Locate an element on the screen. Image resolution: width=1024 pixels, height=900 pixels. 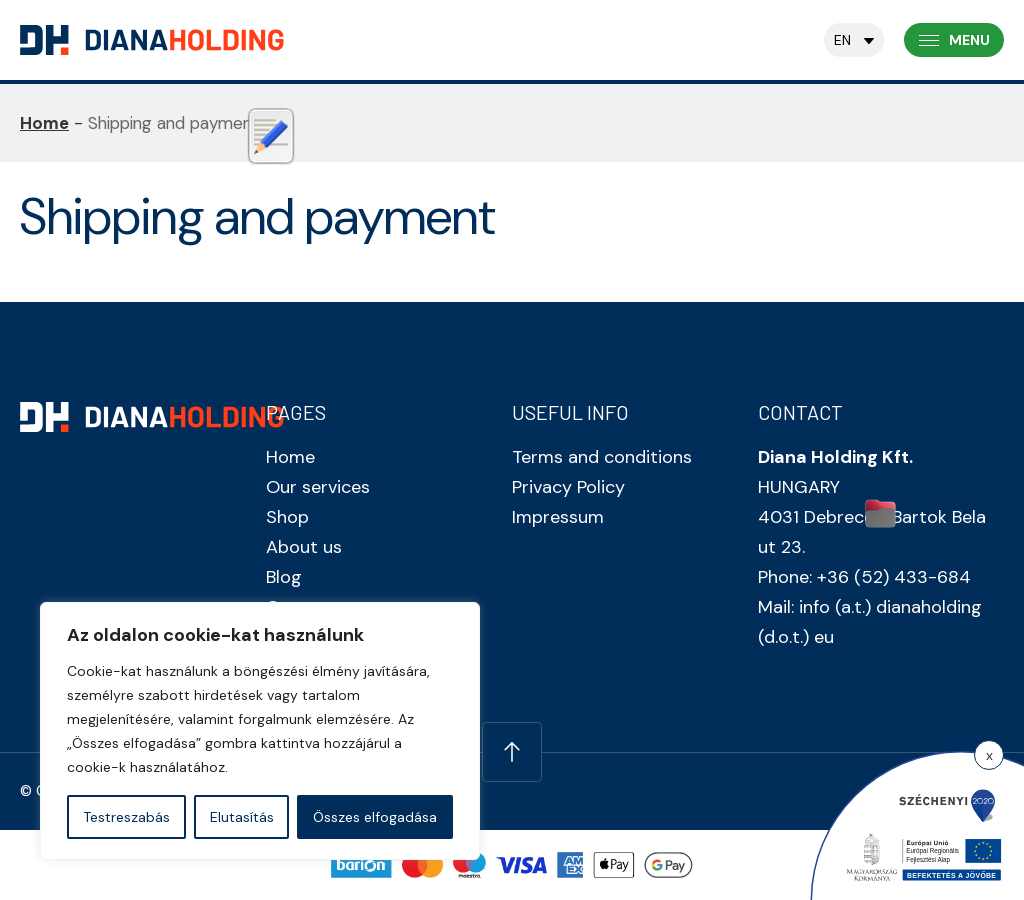
drop files here to move them into this folder is located at coordinates (880, 513).